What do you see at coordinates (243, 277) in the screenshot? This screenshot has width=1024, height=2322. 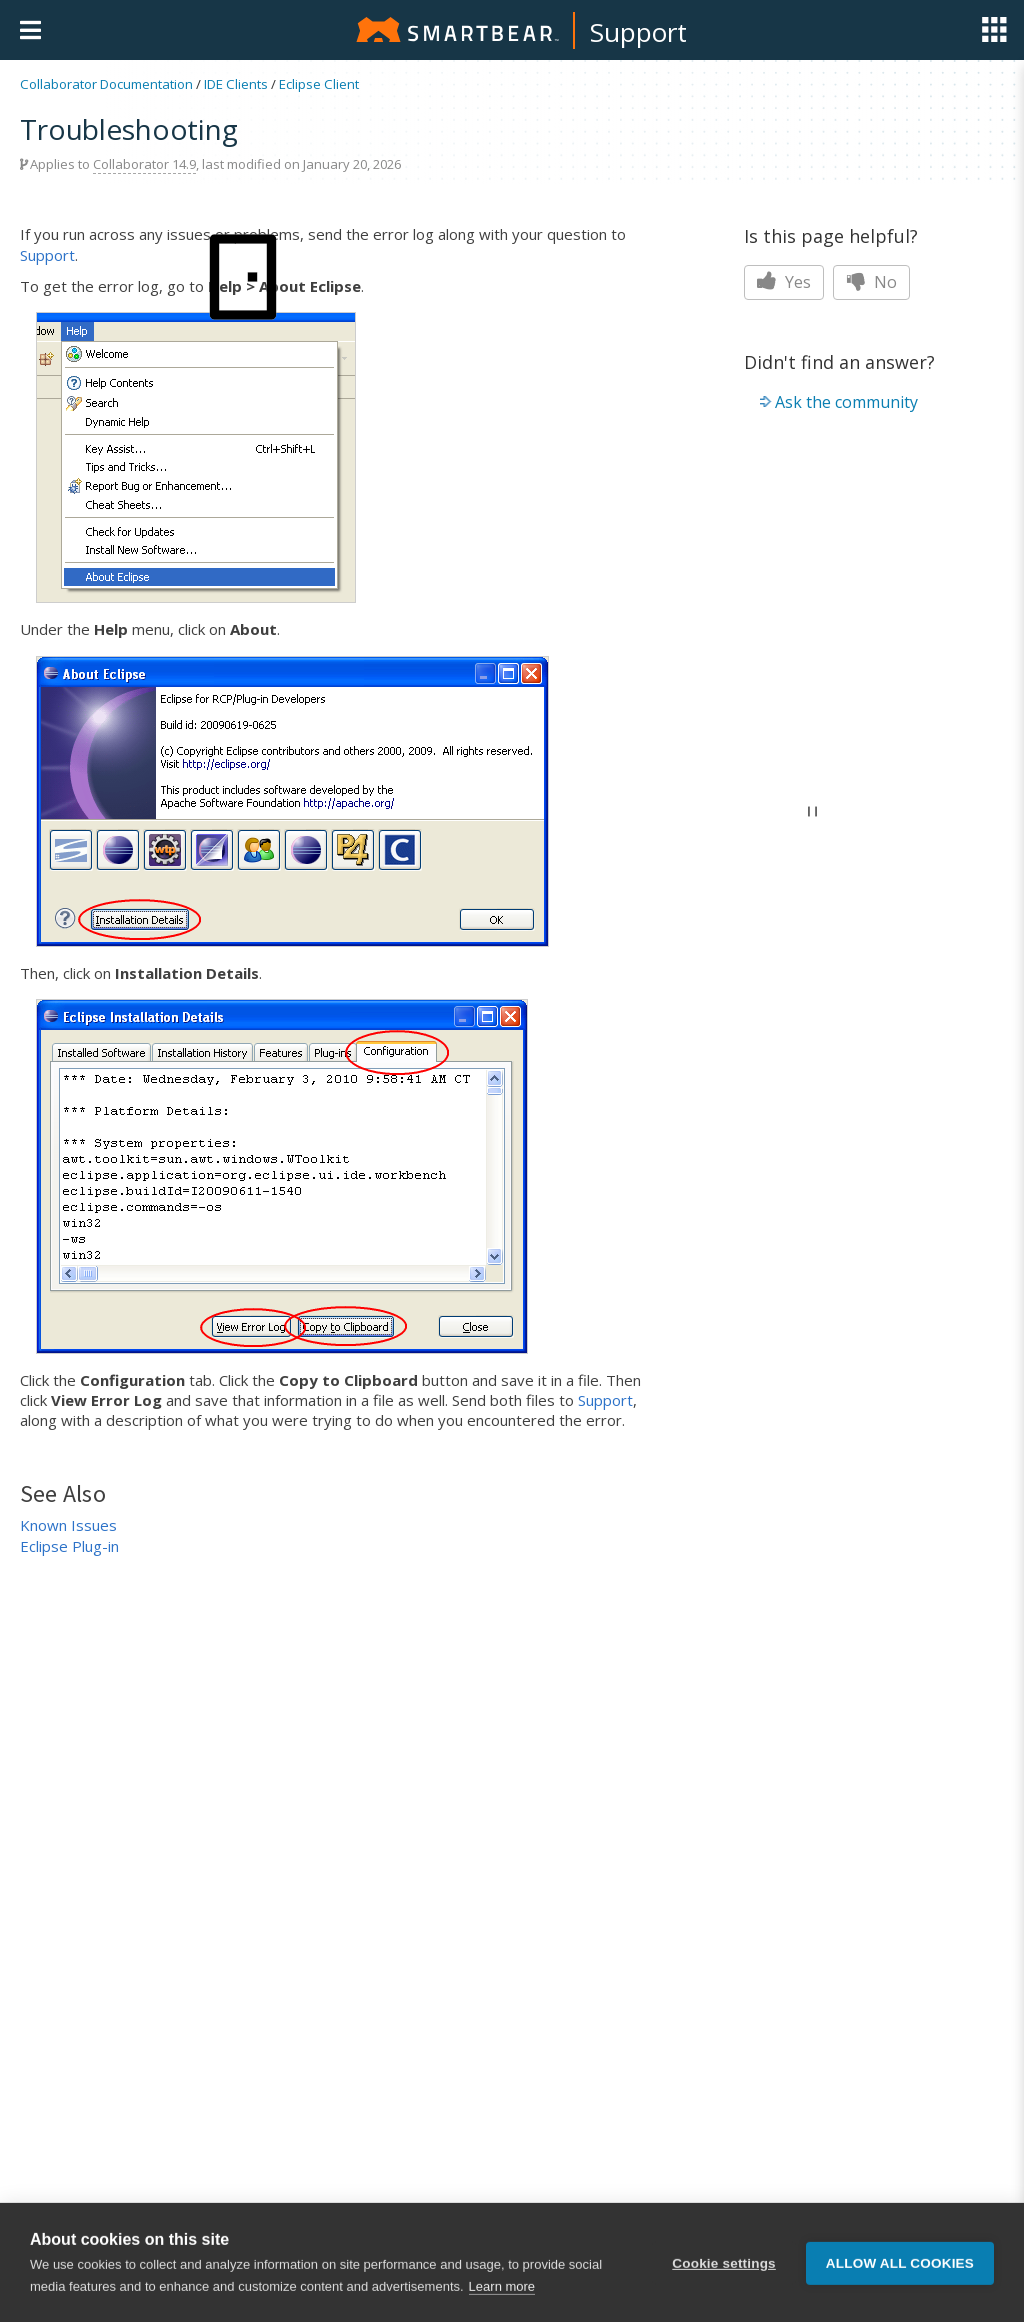 I see `exit or log out of the application` at bounding box center [243, 277].